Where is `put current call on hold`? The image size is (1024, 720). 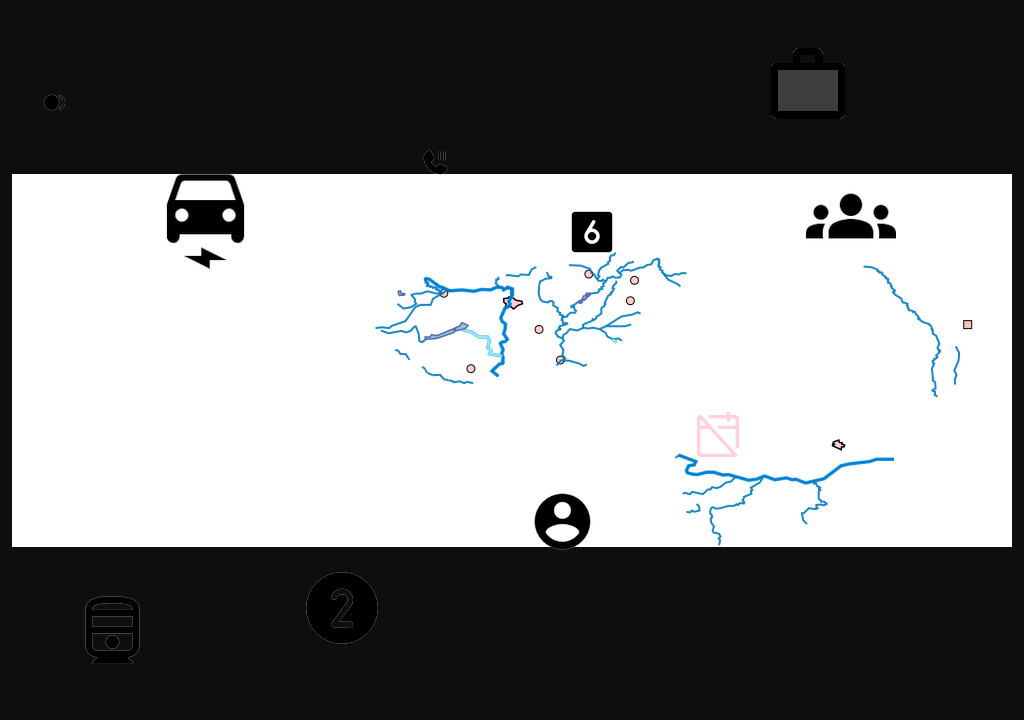 put current call on hold is located at coordinates (436, 162).